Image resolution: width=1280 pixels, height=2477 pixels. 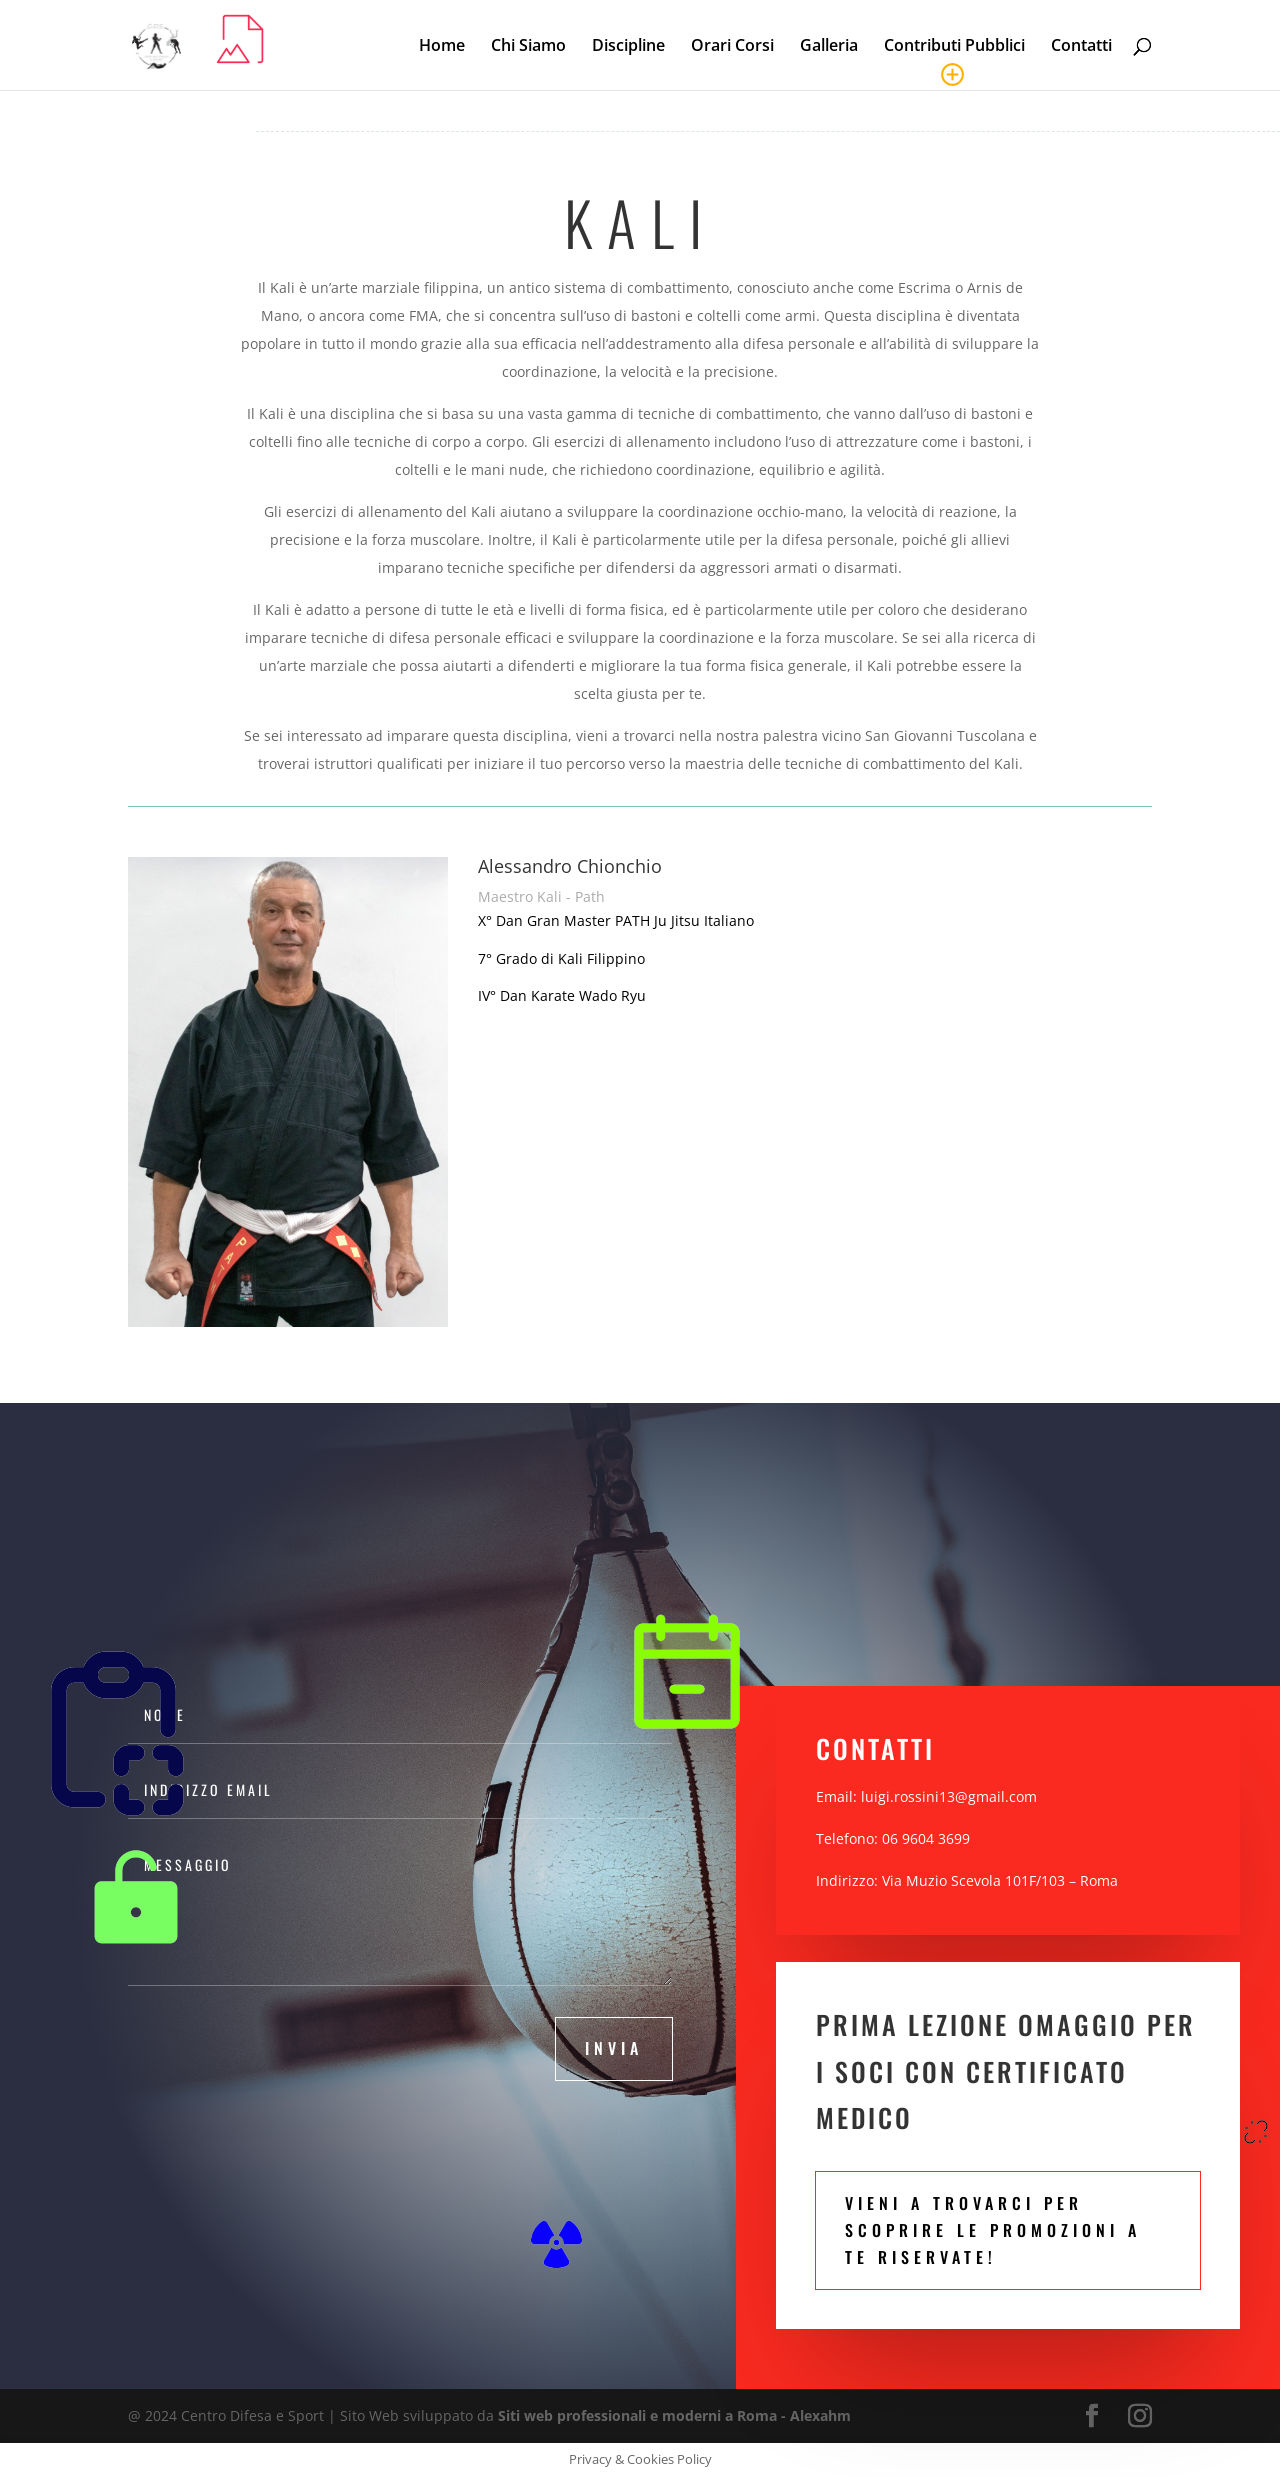 What do you see at coordinates (556, 2242) in the screenshot?
I see `indicates radioactive or hazardous material warning` at bounding box center [556, 2242].